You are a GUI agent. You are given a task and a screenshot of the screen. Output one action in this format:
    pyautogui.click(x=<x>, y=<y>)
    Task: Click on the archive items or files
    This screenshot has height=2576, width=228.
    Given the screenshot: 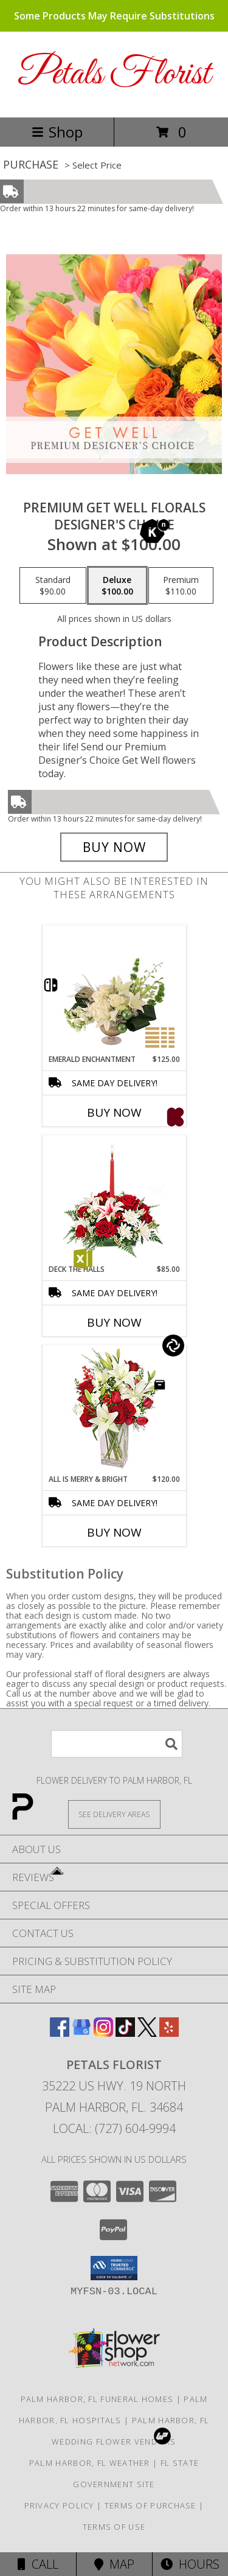 What is the action you would take?
    pyautogui.click(x=159, y=1384)
    